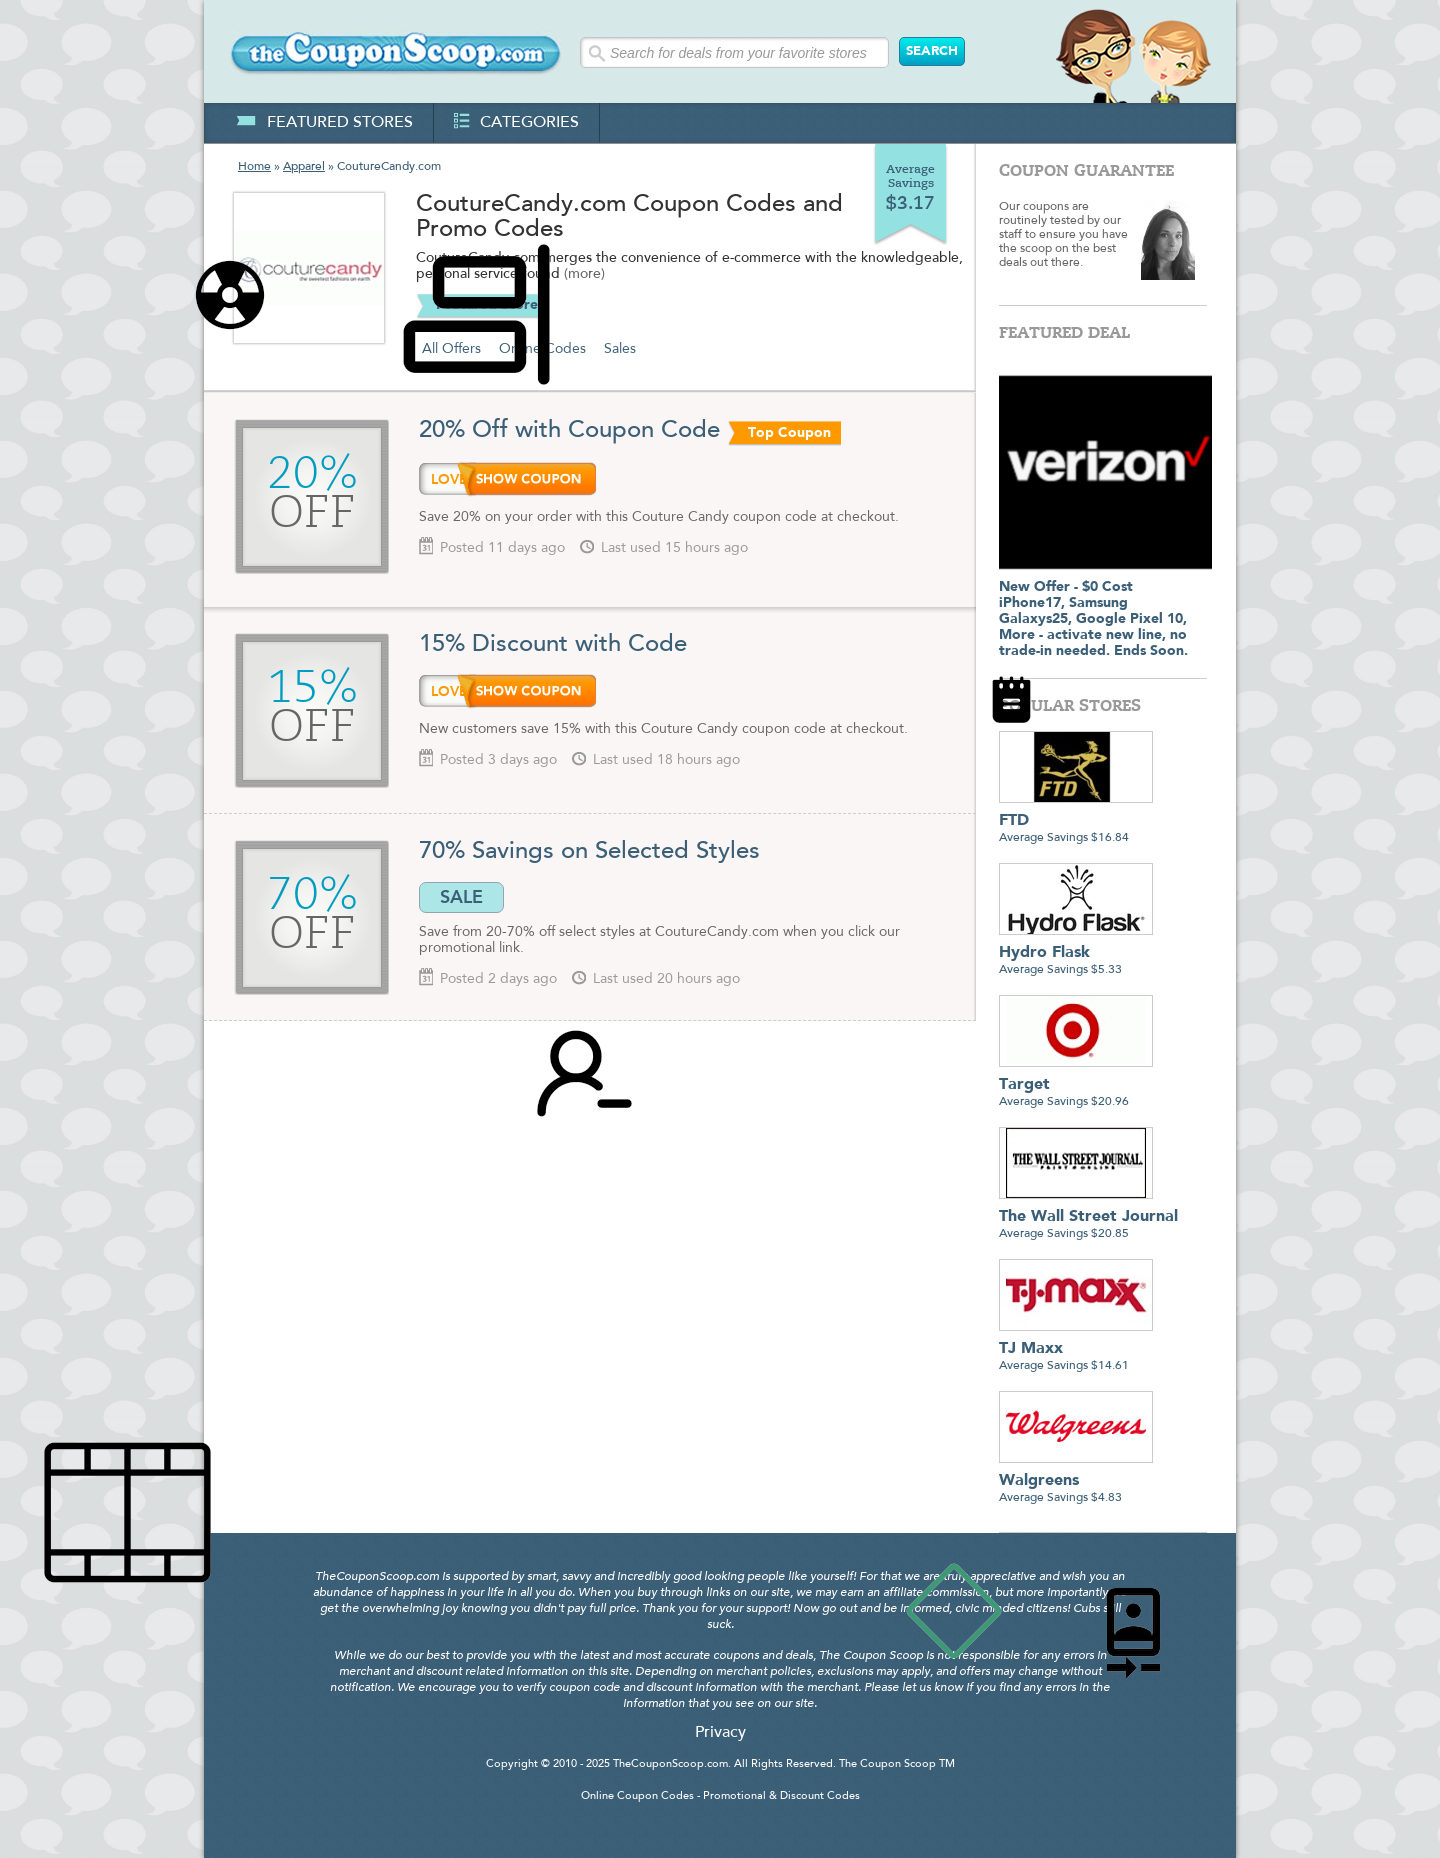  Describe the element at coordinates (954, 1611) in the screenshot. I see `indicates premium or valuable content` at that location.